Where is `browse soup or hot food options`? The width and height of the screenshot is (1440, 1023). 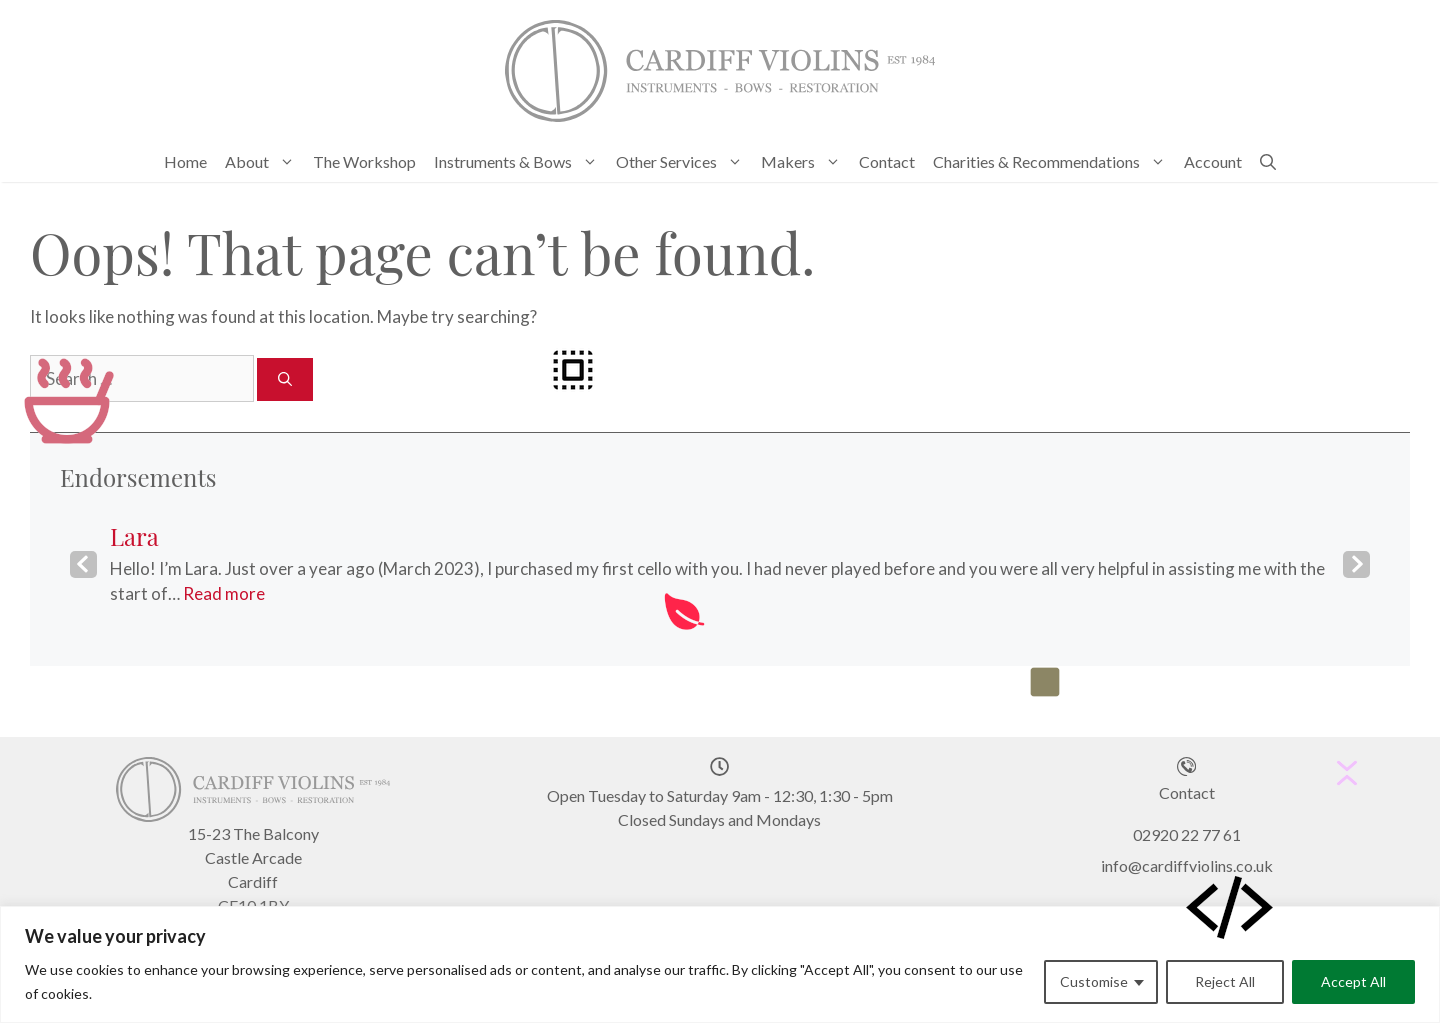
browse soup or hot food options is located at coordinates (67, 401).